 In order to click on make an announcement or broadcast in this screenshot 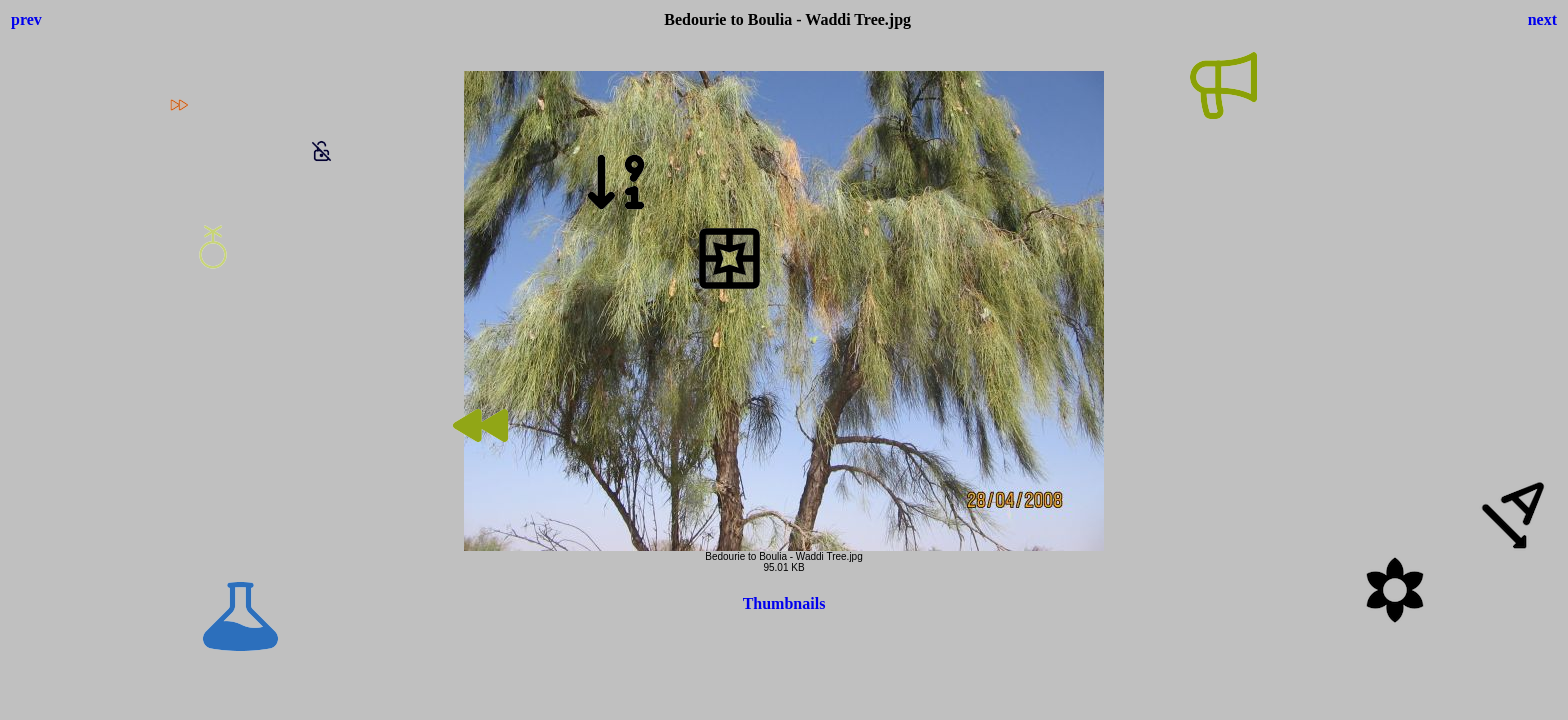, I will do `click(1223, 85)`.